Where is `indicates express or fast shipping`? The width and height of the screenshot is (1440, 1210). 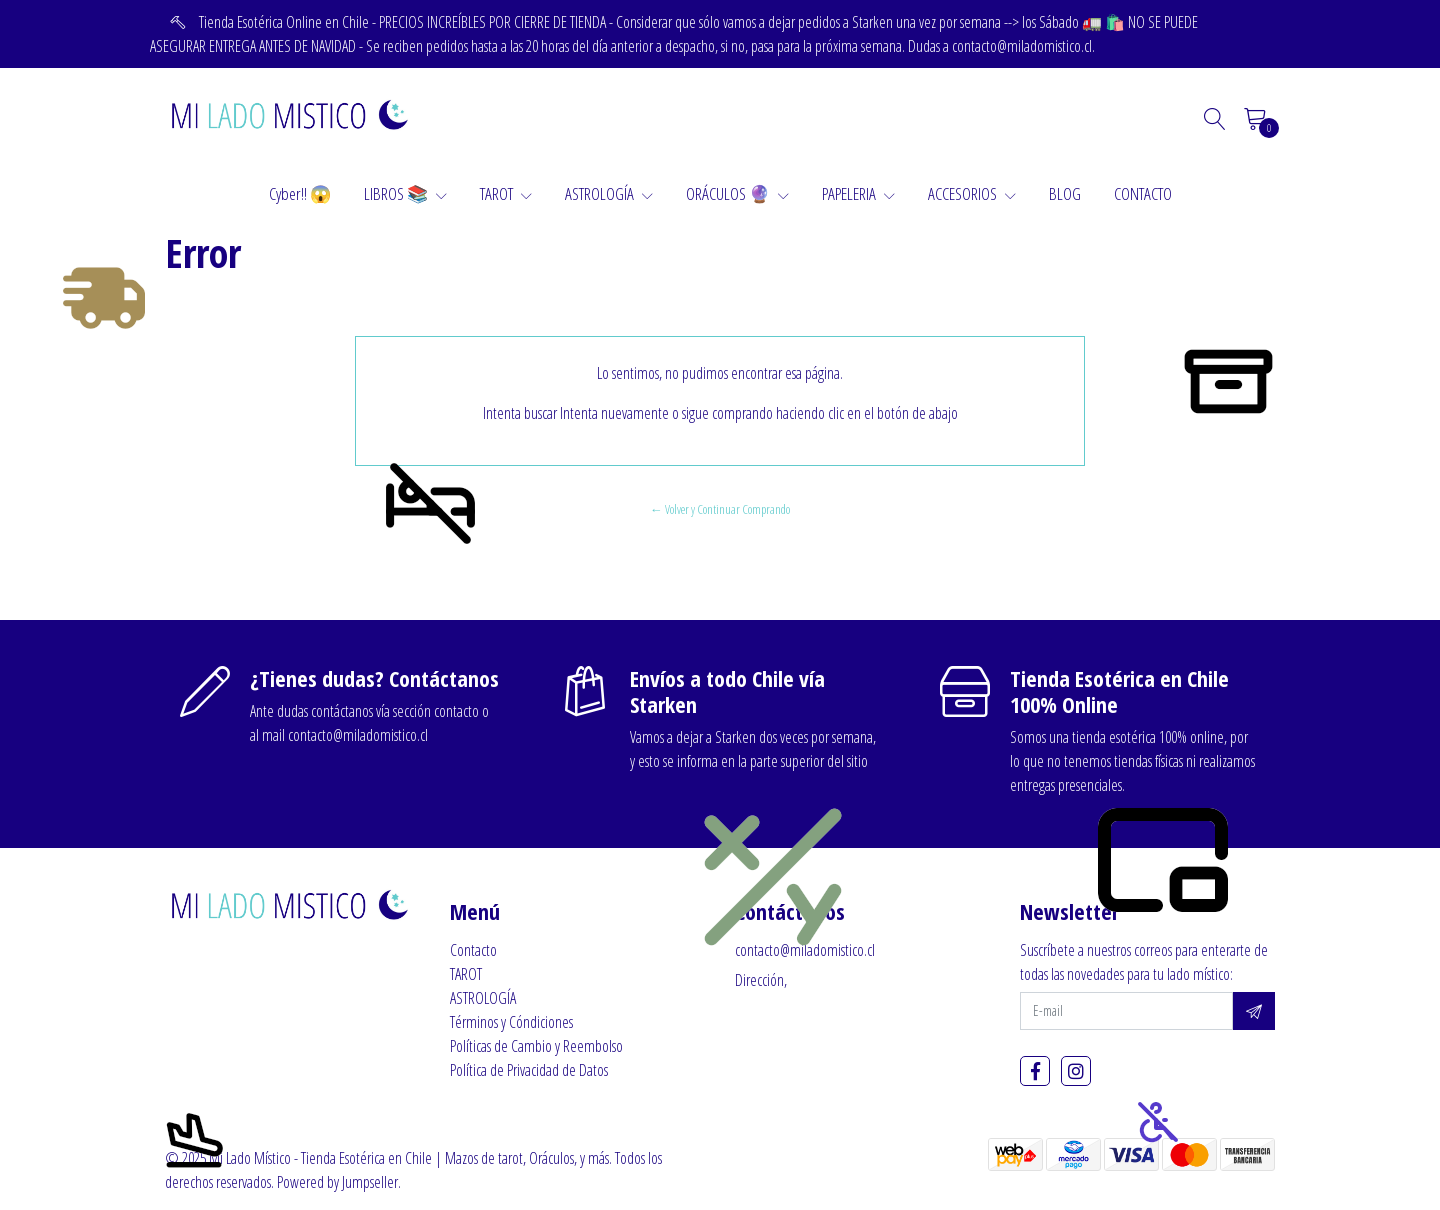 indicates express or fast shipping is located at coordinates (104, 296).